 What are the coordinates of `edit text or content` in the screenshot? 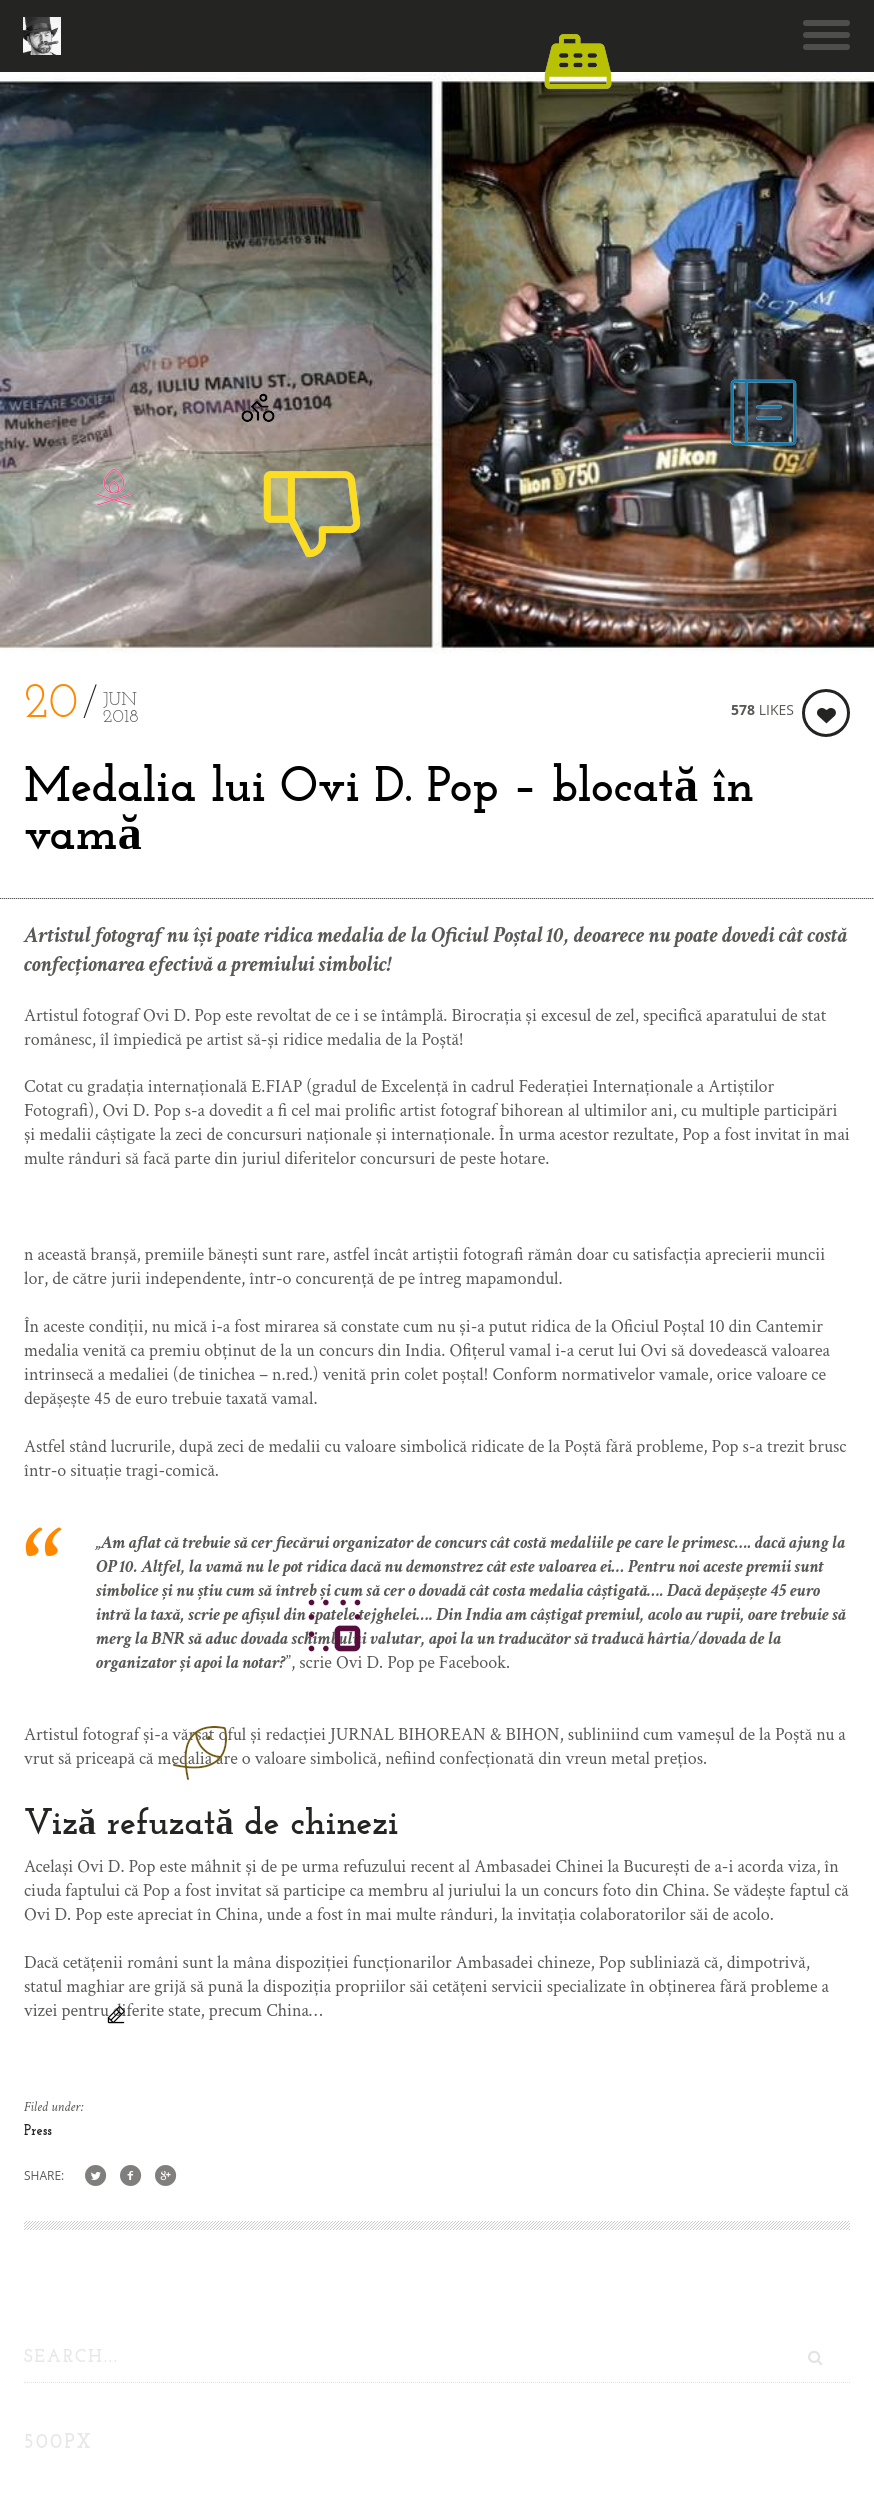 It's located at (116, 2015).